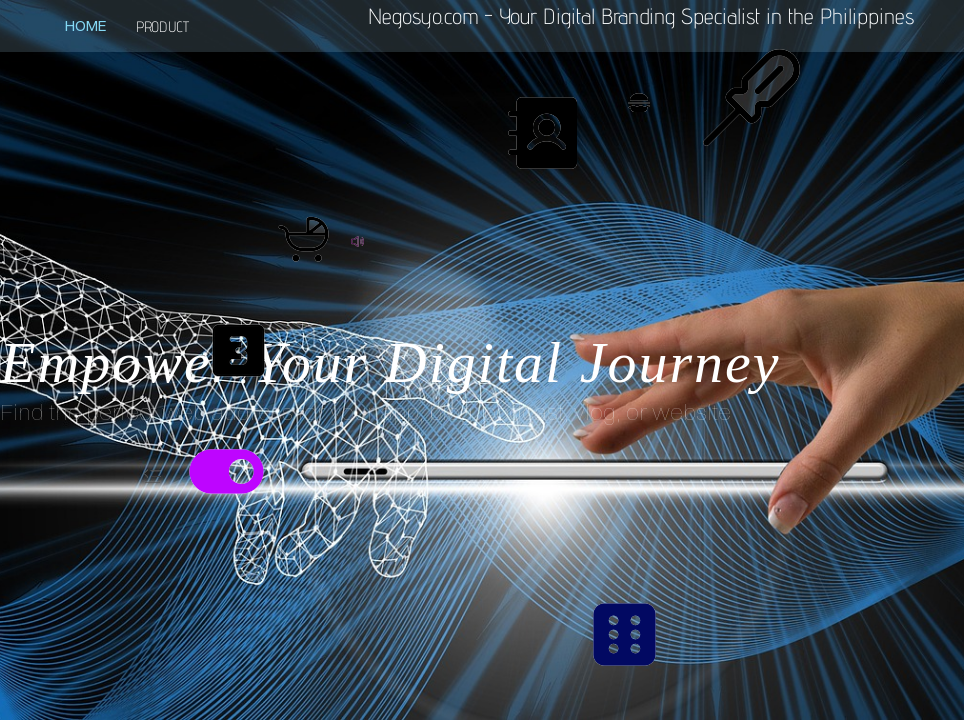  What do you see at coordinates (544, 133) in the screenshot?
I see `open your contacts list` at bounding box center [544, 133].